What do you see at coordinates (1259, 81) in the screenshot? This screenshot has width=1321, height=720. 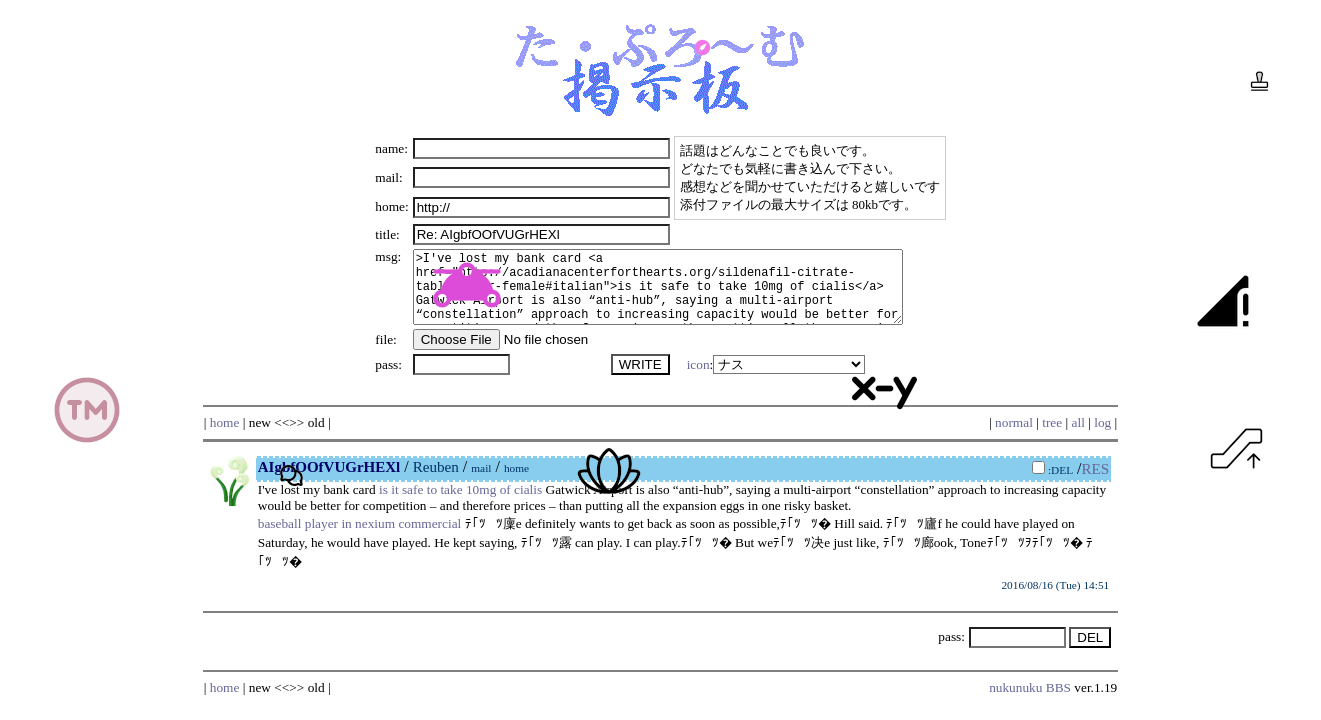 I see `apply a stamp or seal to a document` at bounding box center [1259, 81].